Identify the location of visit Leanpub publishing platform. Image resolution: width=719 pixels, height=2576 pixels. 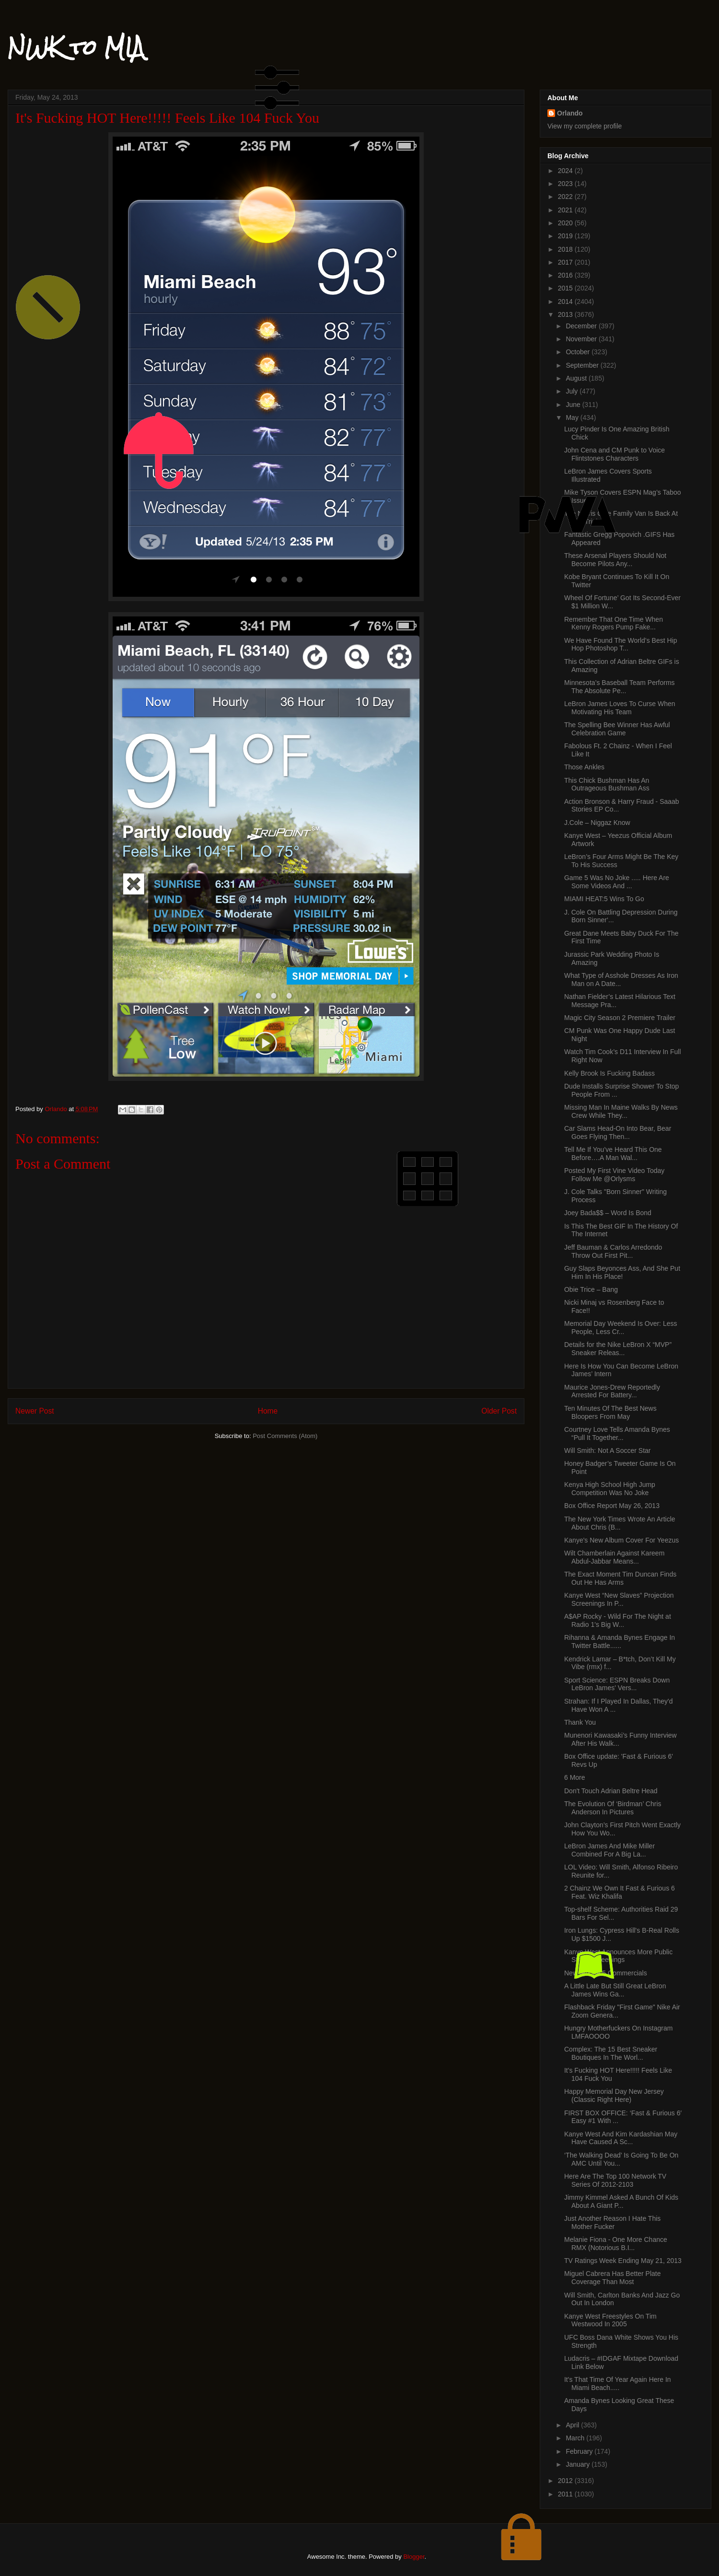
(594, 1965).